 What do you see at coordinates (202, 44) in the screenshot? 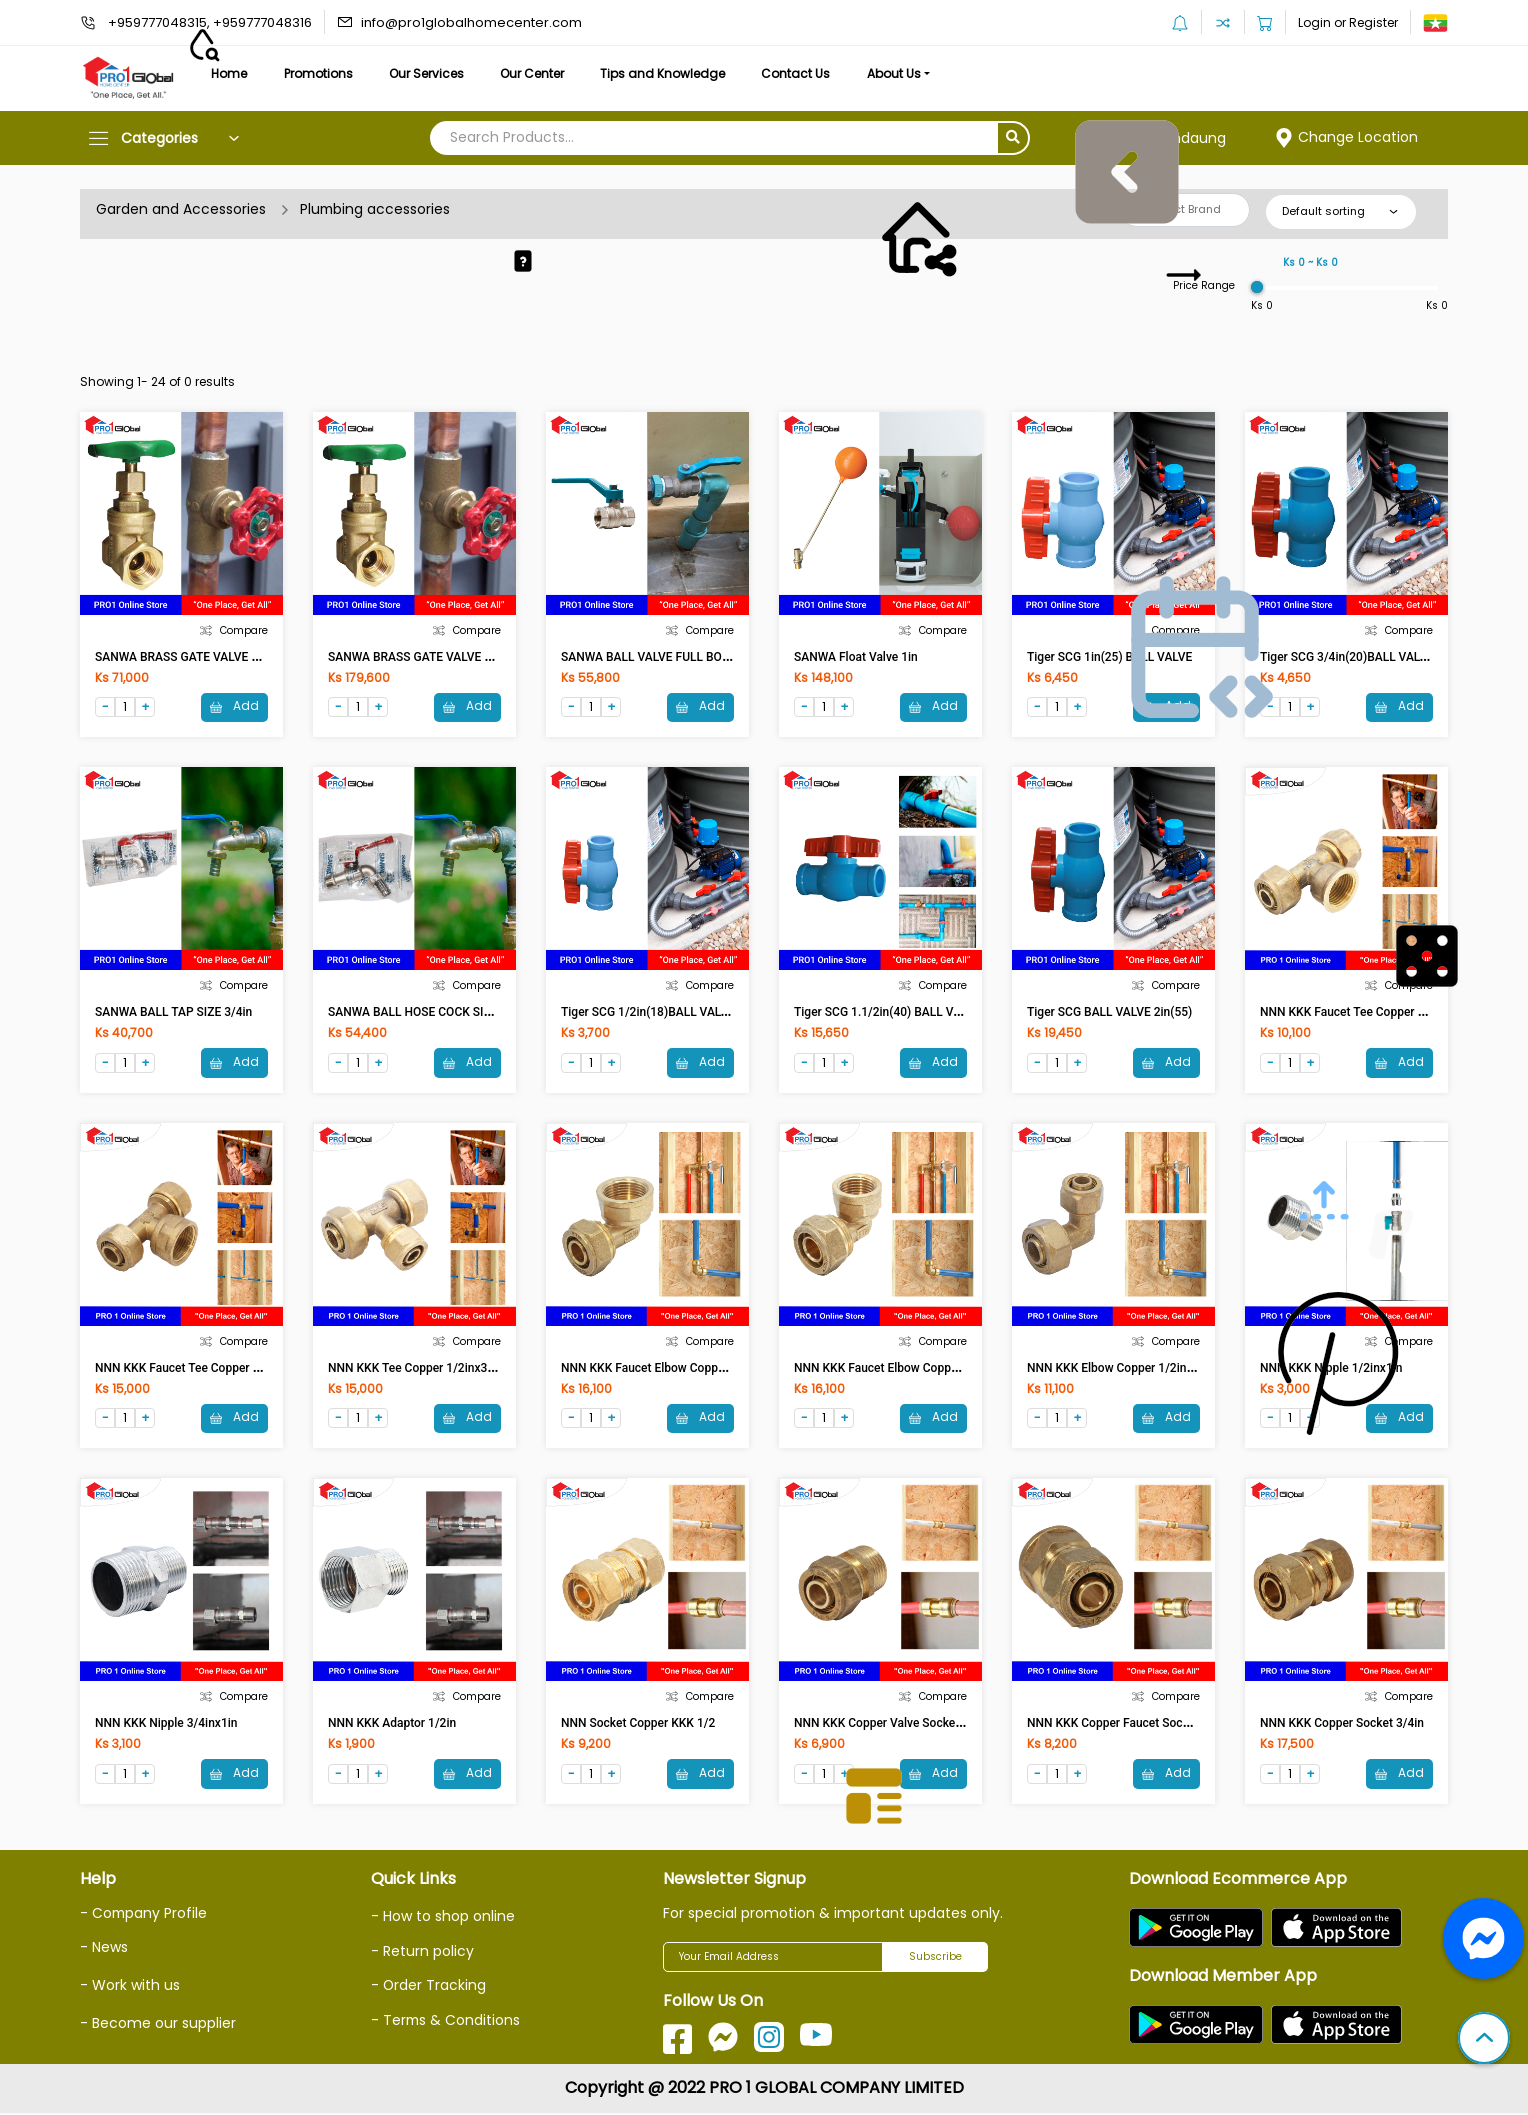
I see `search water or liquid settings` at bounding box center [202, 44].